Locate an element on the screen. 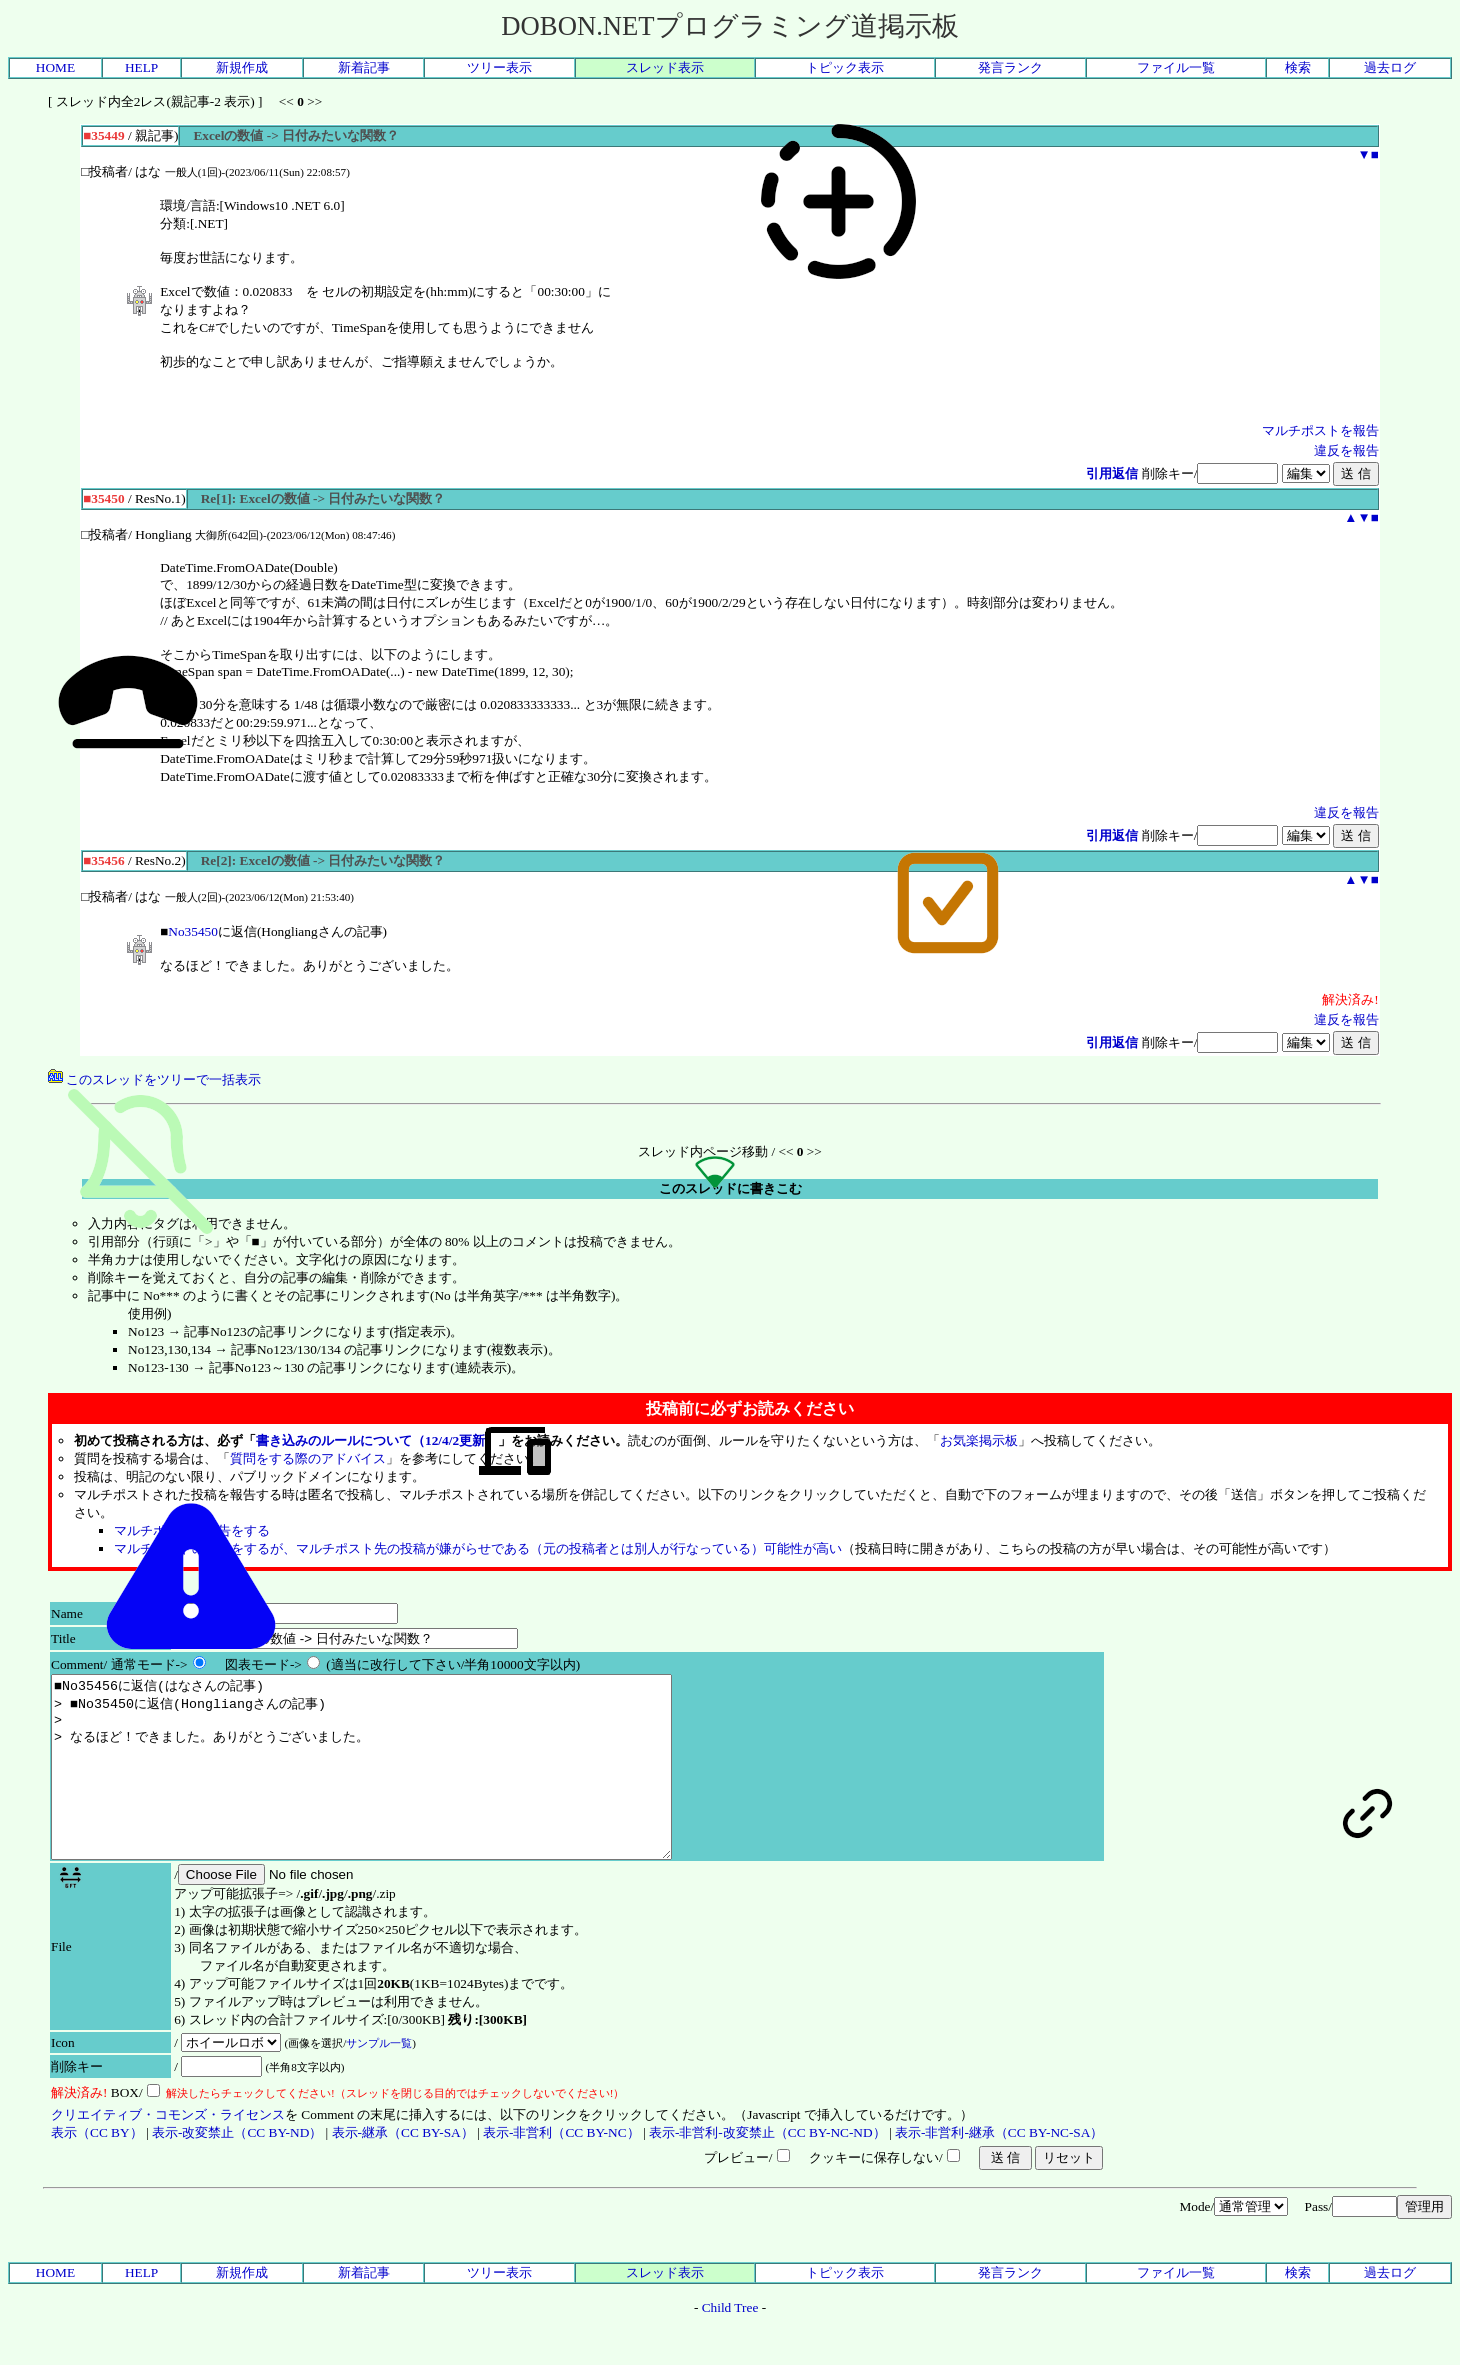  connect your phone to another device is located at coordinates (515, 1451).